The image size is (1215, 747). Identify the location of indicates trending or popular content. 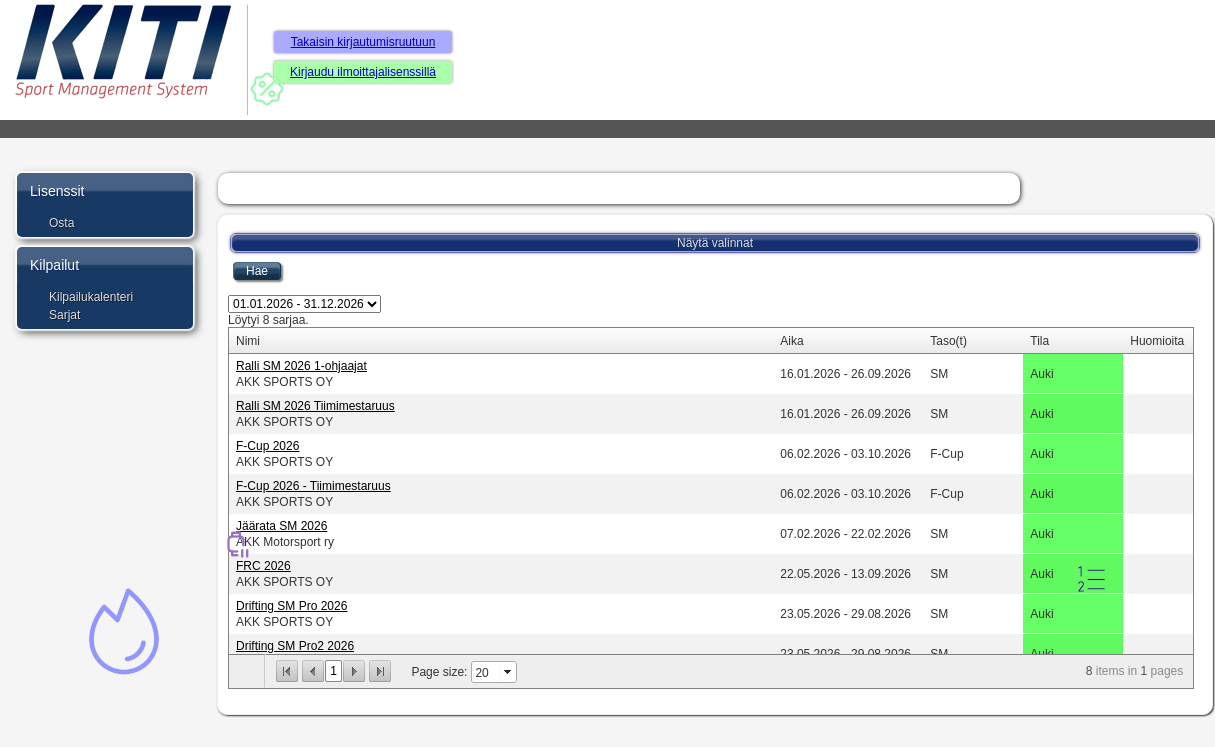
(124, 633).